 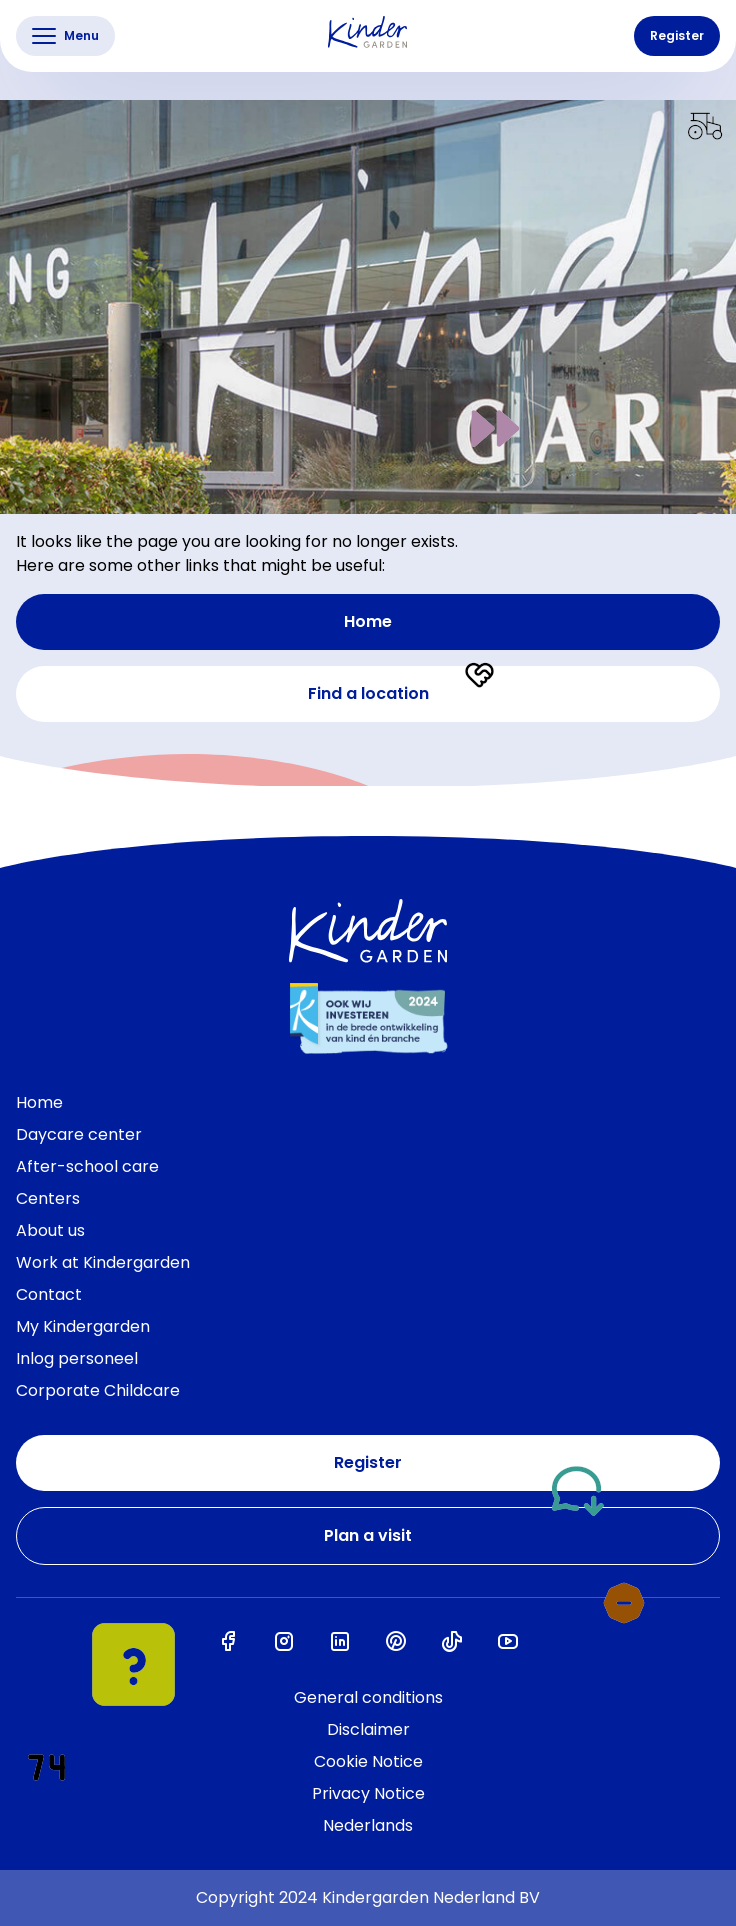 I want to click on access partnership or collaboration features, so click(x=479, y=674).